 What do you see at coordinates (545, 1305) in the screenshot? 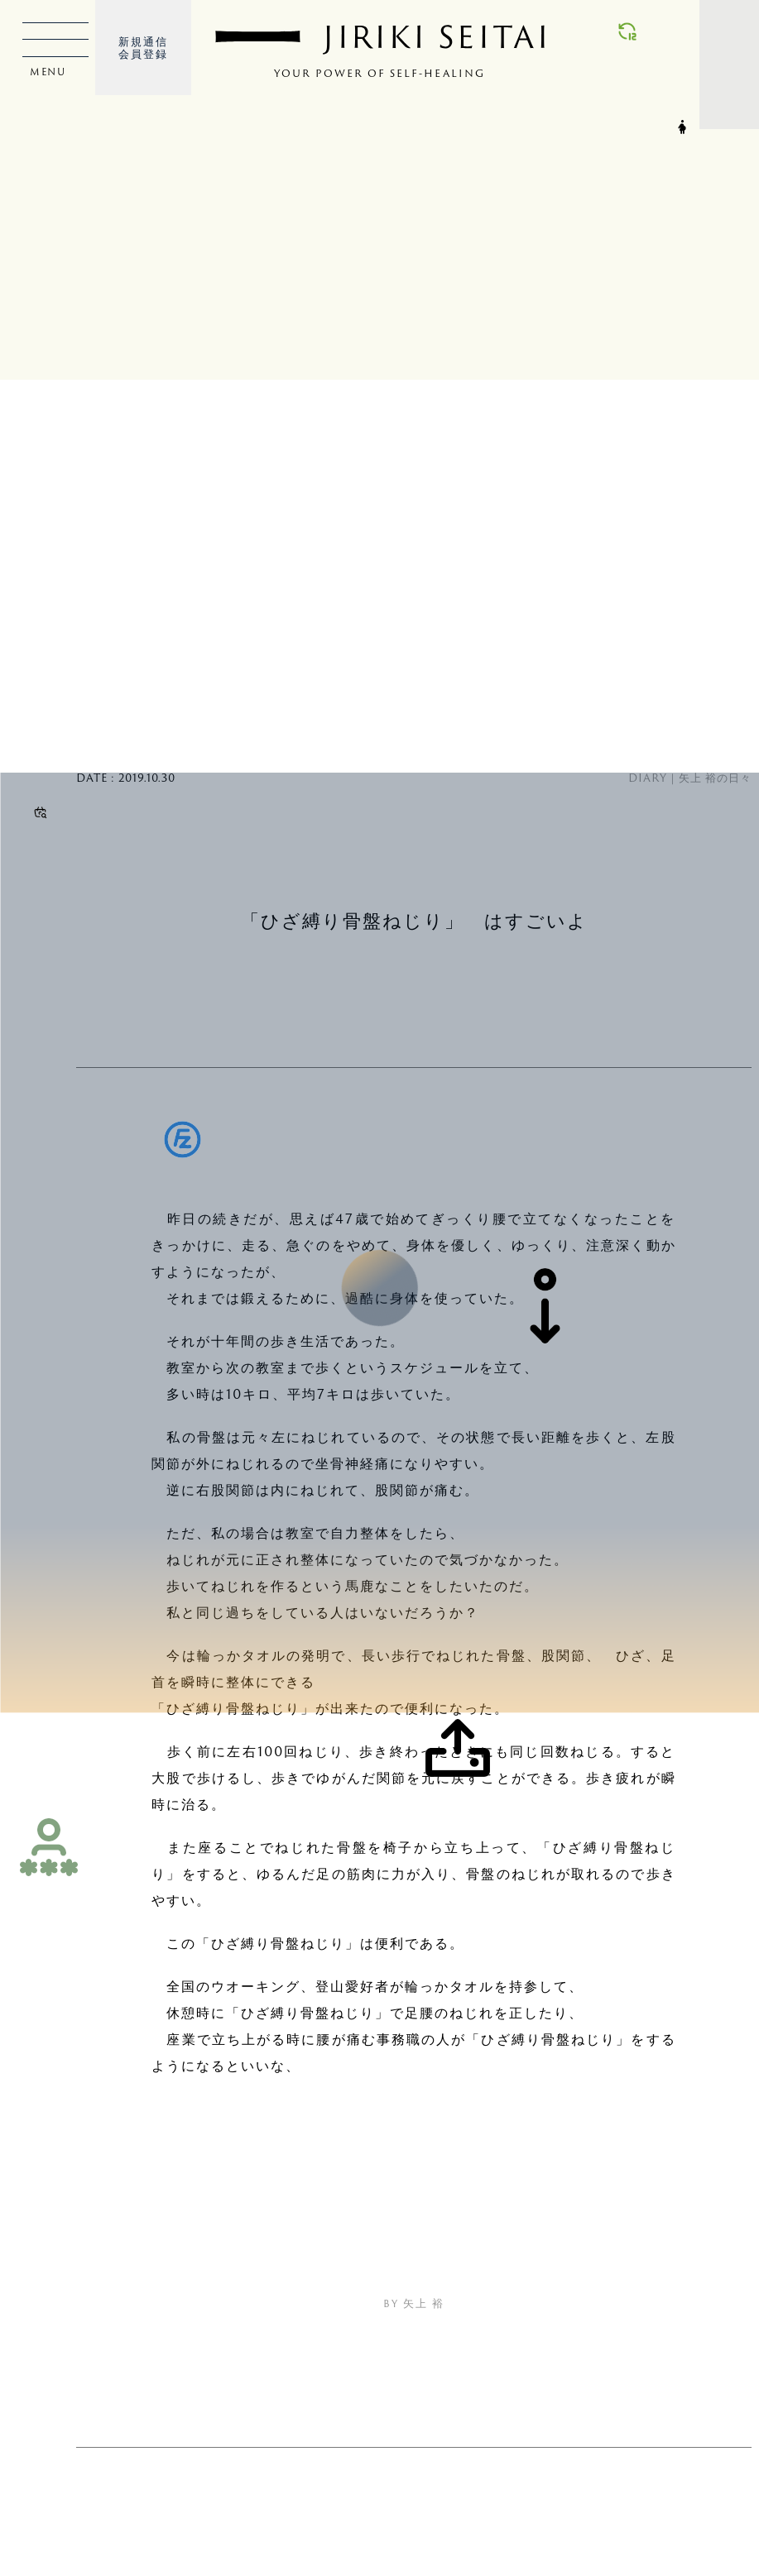
I see `move item down in a list` at bounding box center [545, 1305].